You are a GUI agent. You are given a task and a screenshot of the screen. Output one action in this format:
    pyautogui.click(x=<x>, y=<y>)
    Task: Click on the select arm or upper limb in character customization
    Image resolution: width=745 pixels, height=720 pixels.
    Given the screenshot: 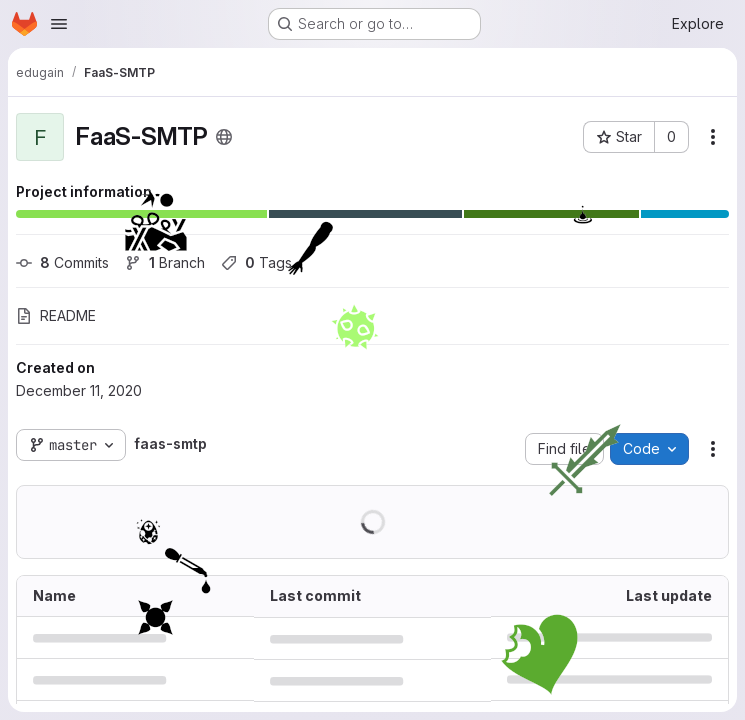 What is the action you would take?
    pyautogui.click(x=310, y=248)
    